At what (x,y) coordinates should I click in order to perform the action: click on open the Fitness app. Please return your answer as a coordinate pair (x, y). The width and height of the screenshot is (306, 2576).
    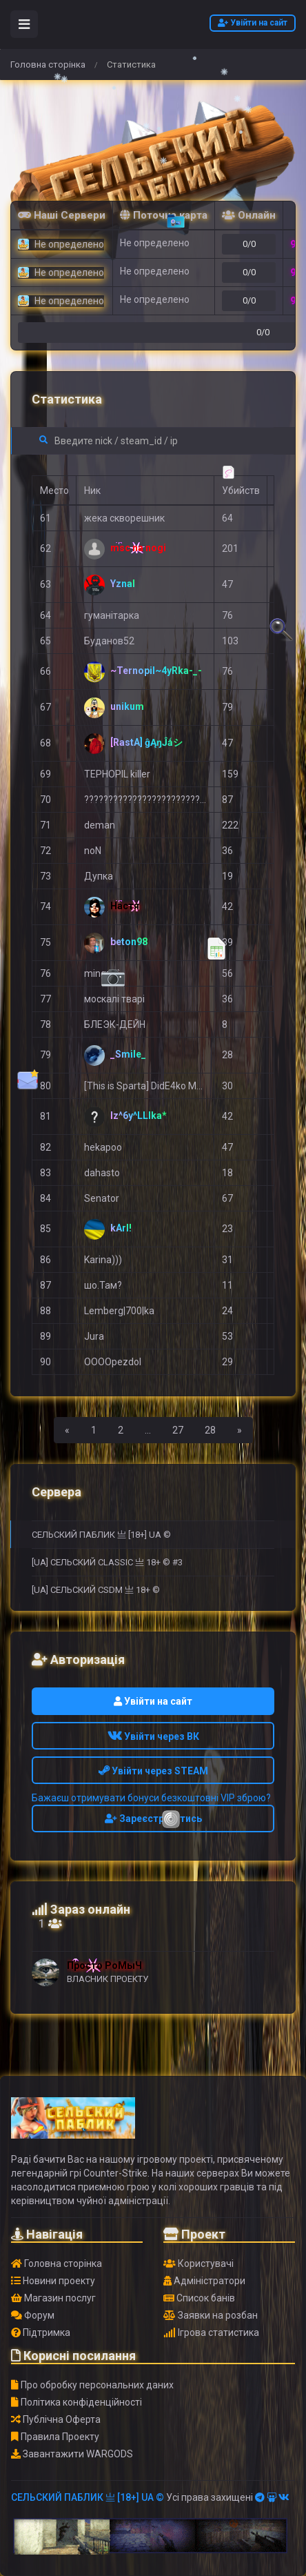
    Looking at the image, I should click on (171, 1819).